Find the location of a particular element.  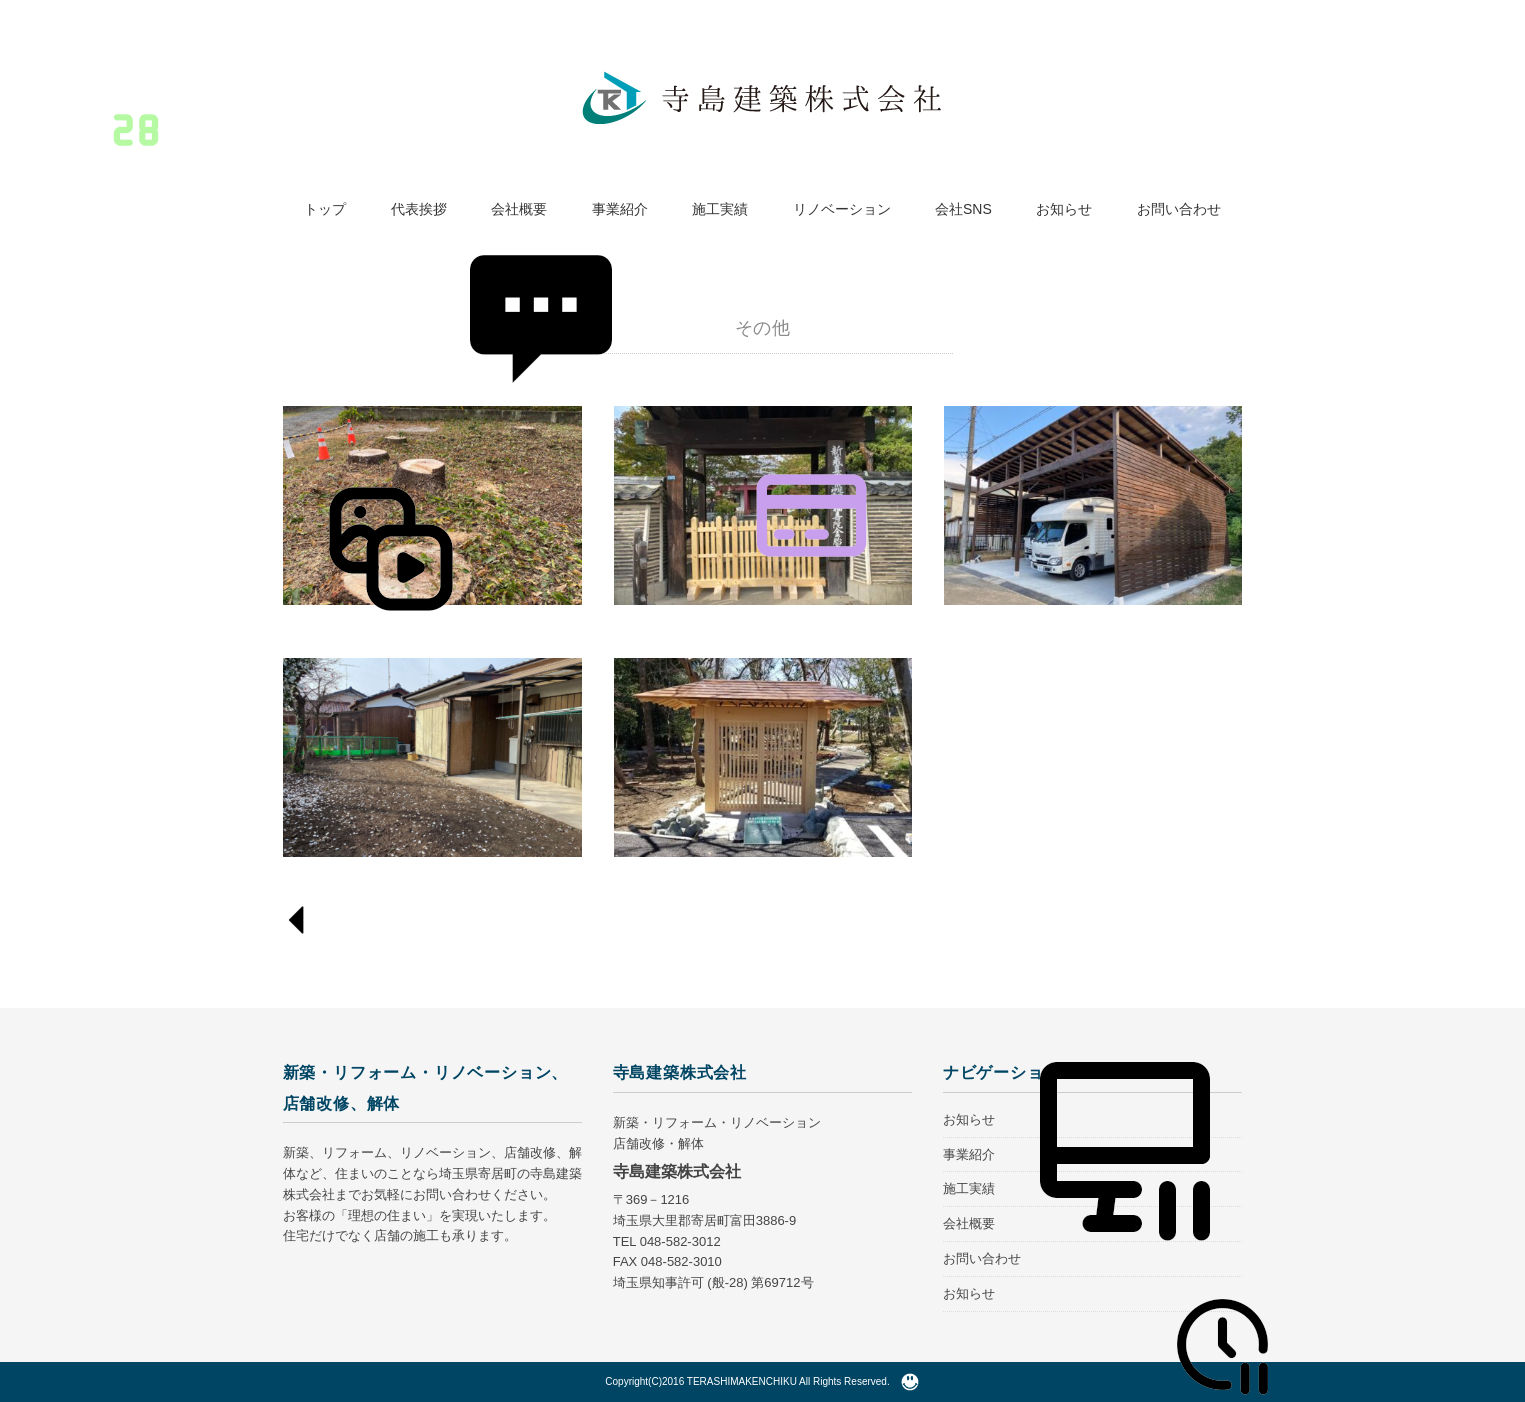

indicates day 28 on a calendar is located at coordinates (136, 130).